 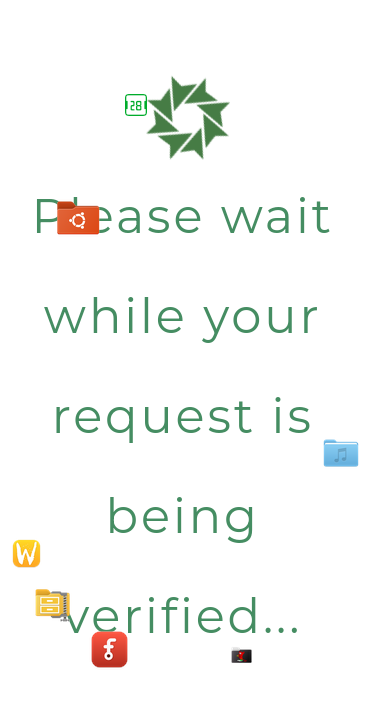 What do you see at coordinates (109, 649) in the screenshot?
I see `open fritzing electronics design application` at bounding box center [109, 649].